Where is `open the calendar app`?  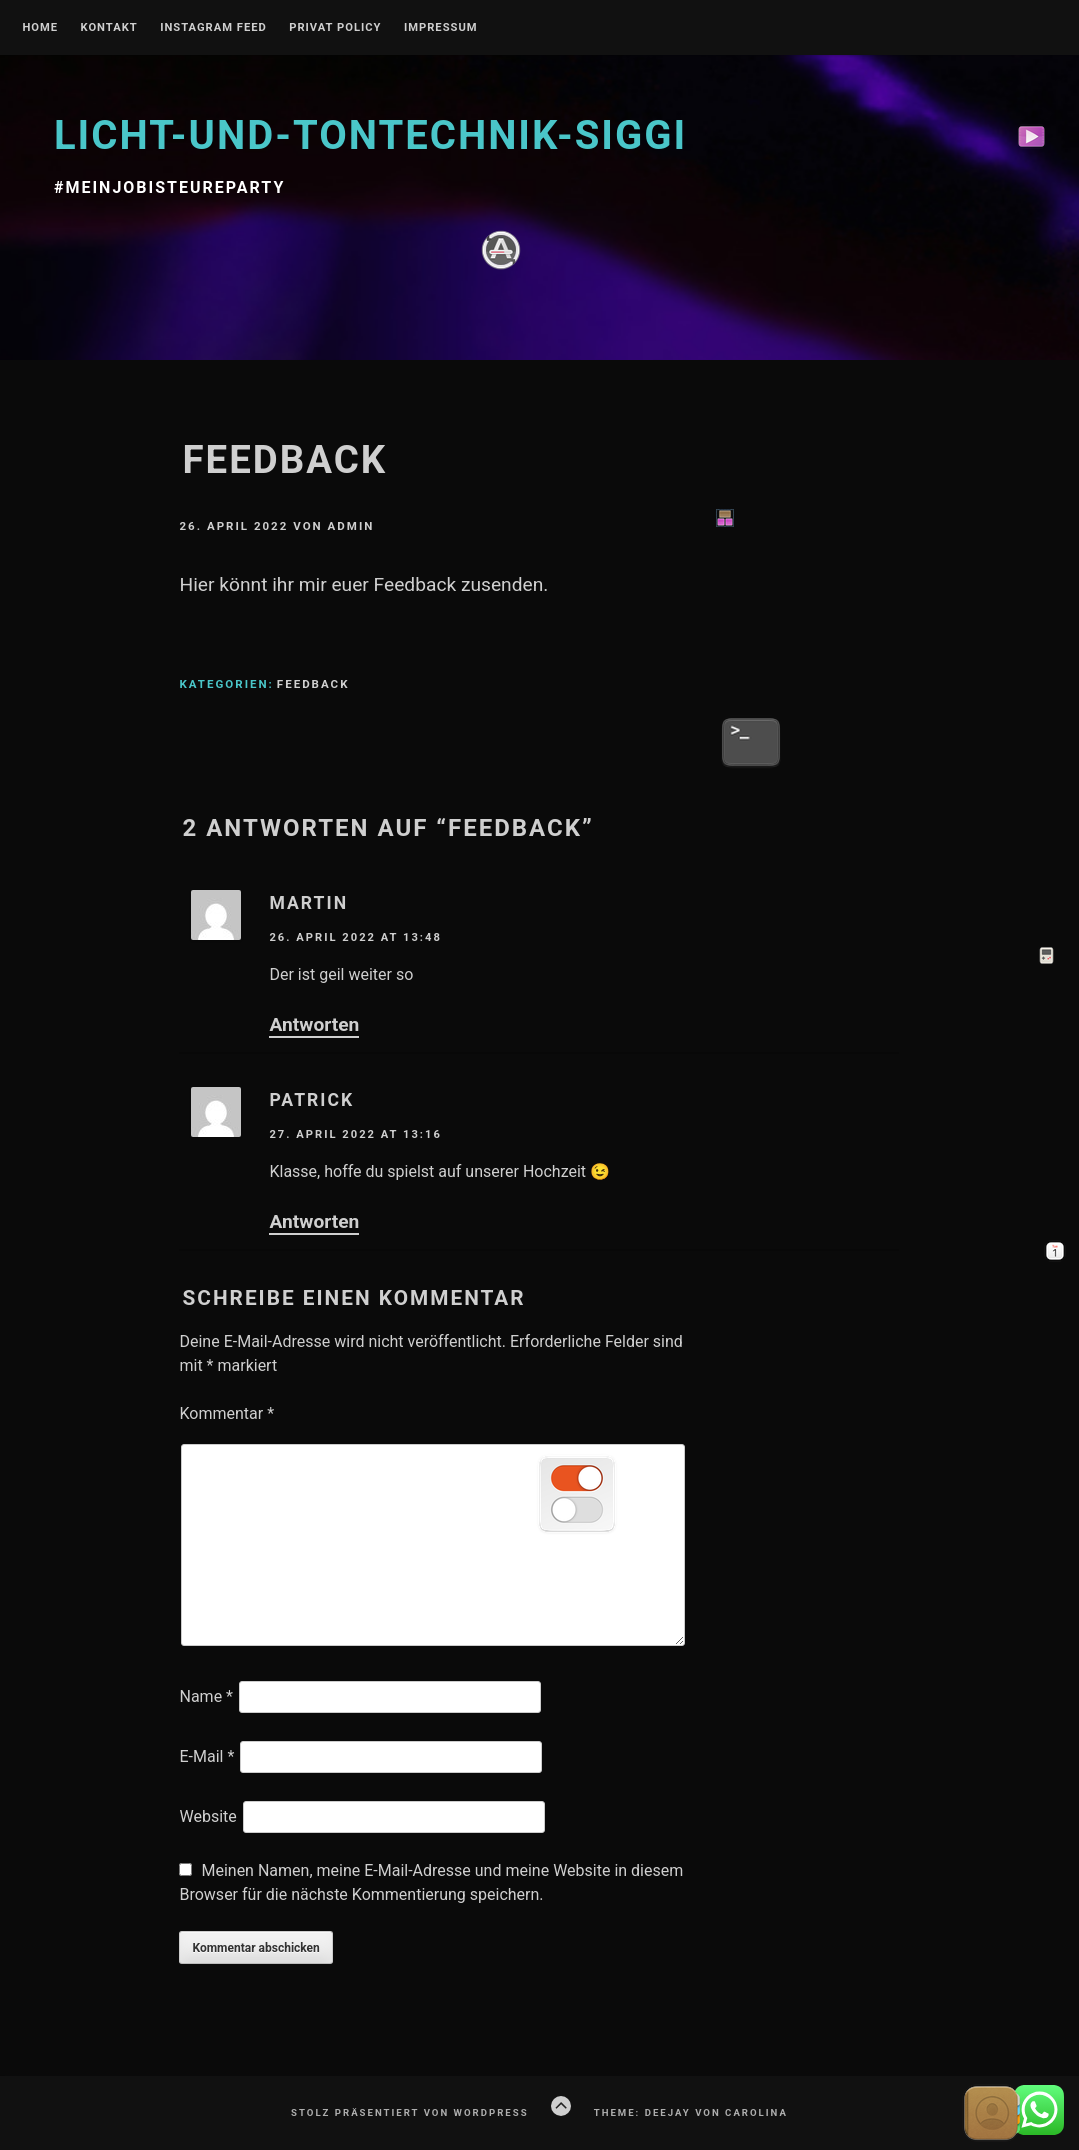
open the calendar app is located at coordinates (1055, 1251).